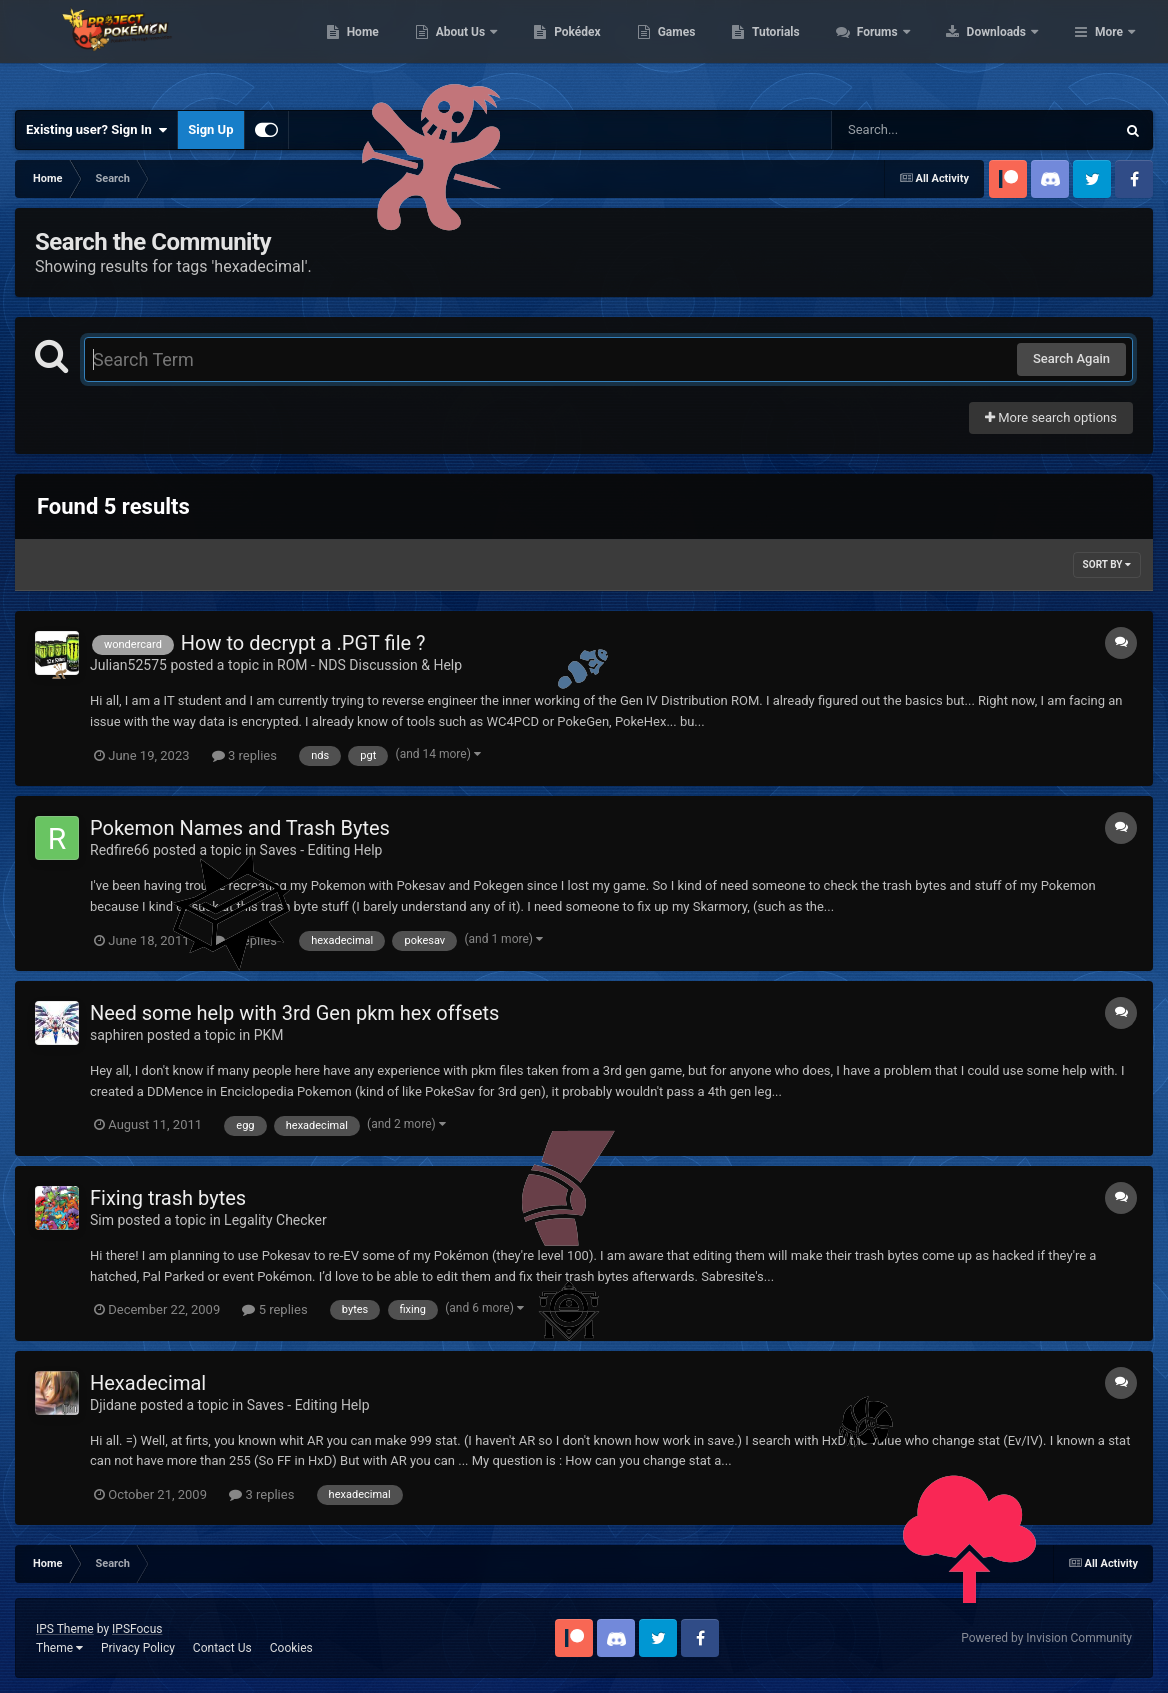 The image size is (1168, 1693). Describe the element at coordinates (59, 670) in the screenshot. I see `indicates defeated enemy or fallen character` at that location.